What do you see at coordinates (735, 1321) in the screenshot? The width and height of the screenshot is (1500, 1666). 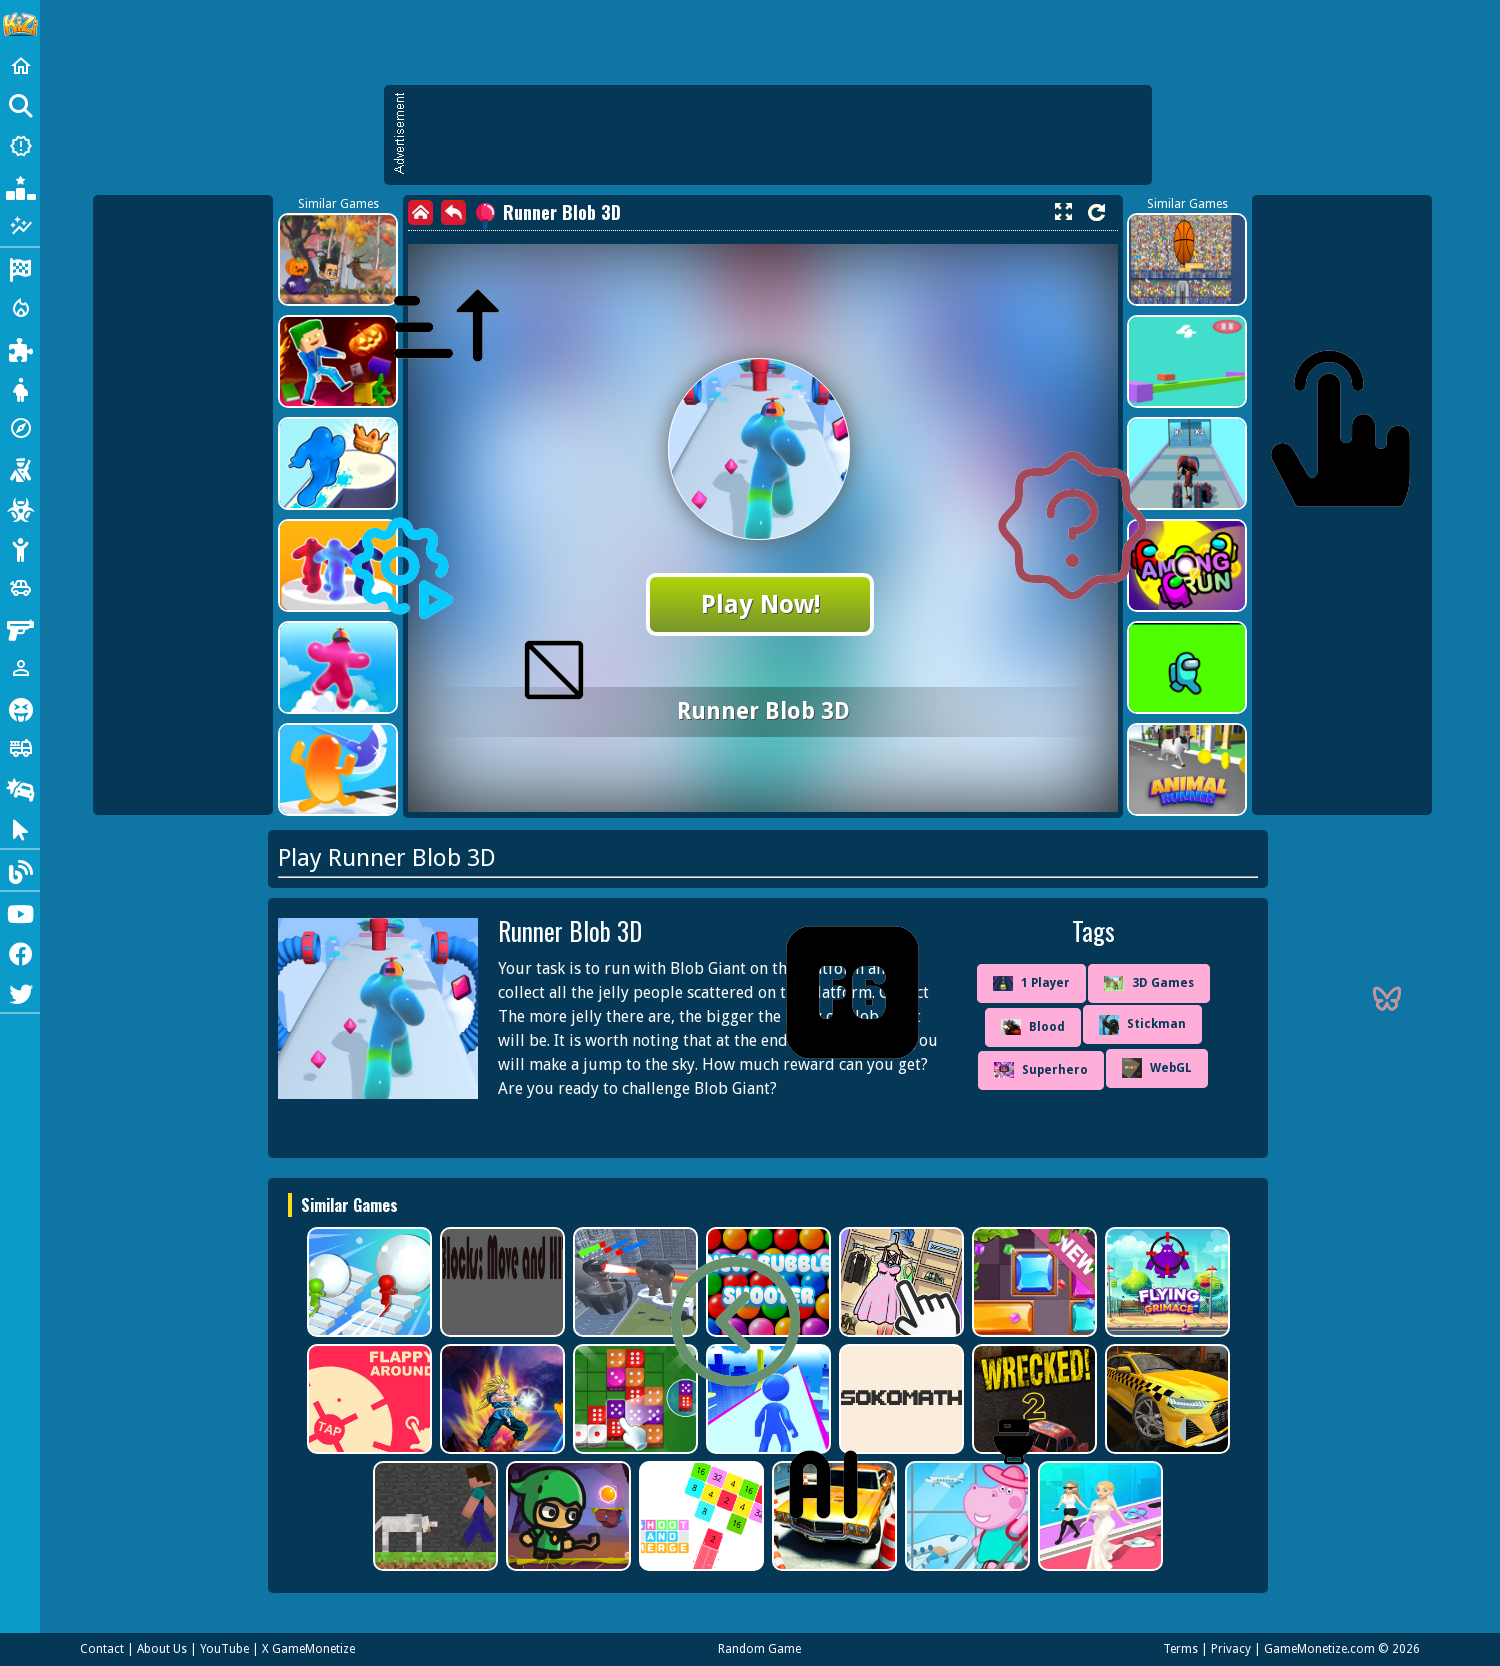 I see `go back to previous screen` at bounding box center [735, 1321].